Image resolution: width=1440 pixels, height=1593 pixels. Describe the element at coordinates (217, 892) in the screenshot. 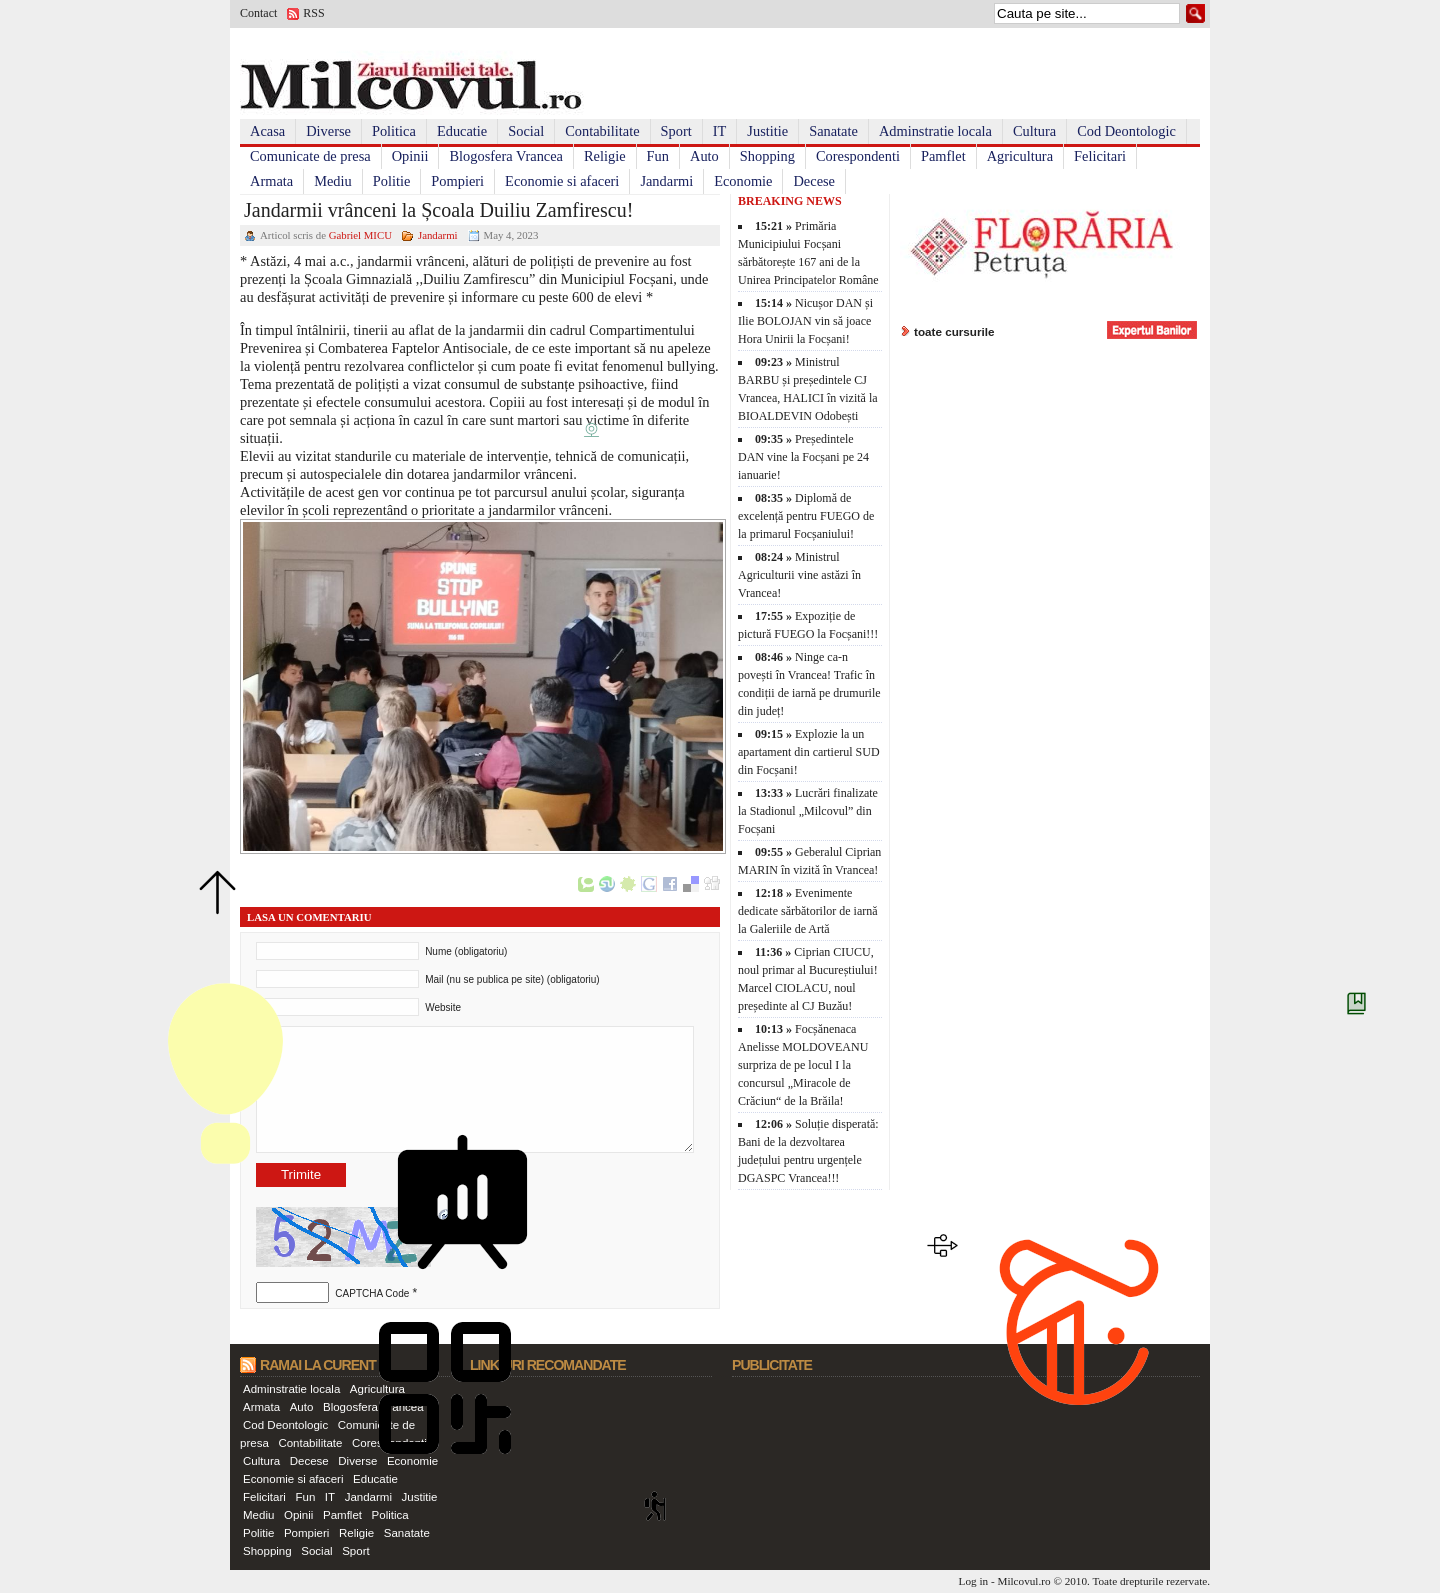

I see `scroll to top of page` at that location.